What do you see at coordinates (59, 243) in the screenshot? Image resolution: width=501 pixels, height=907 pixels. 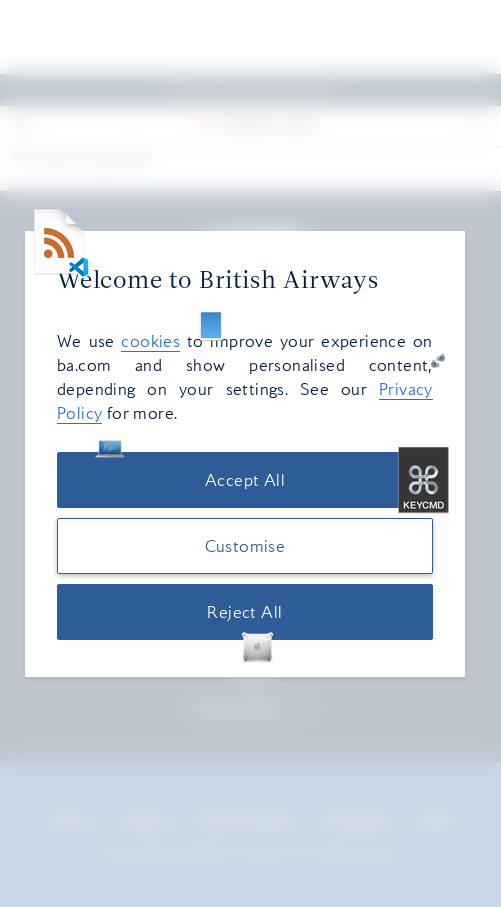 I see `open or edit an xml file in visual studio code` at bounding box center [59, 243].